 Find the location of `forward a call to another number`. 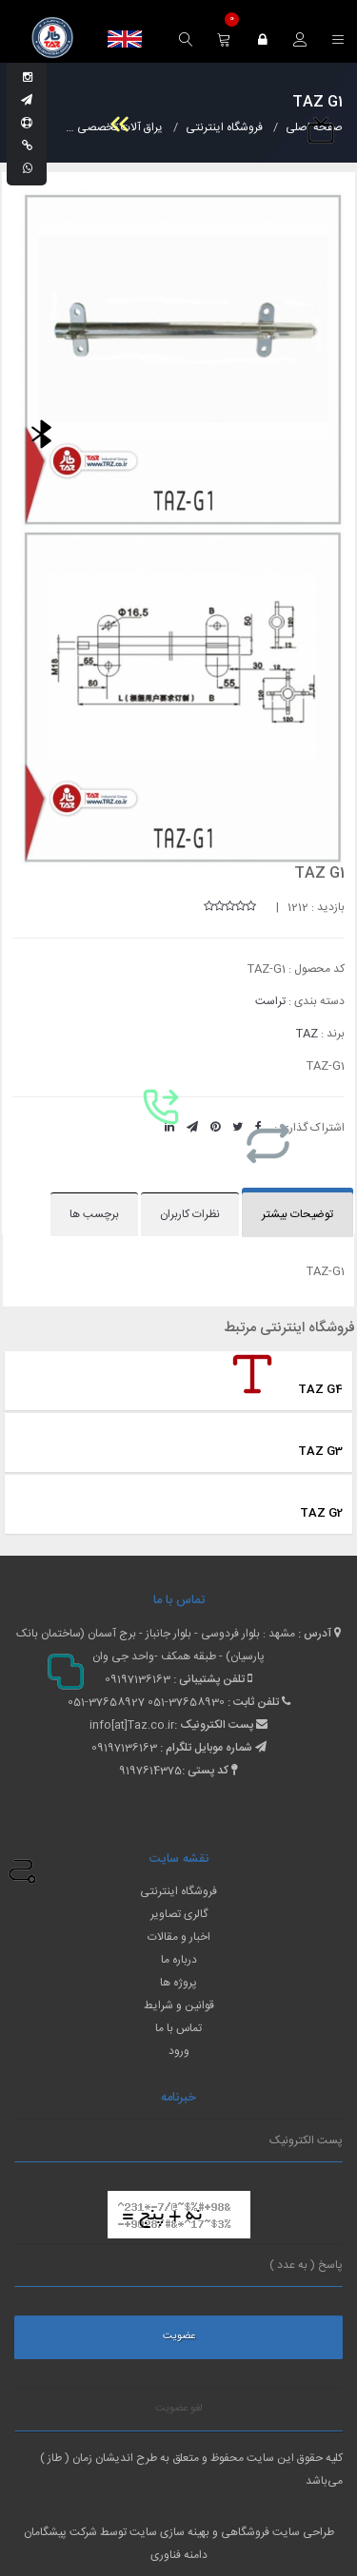

forward a call to another number is located at coordinates (161, 1107).